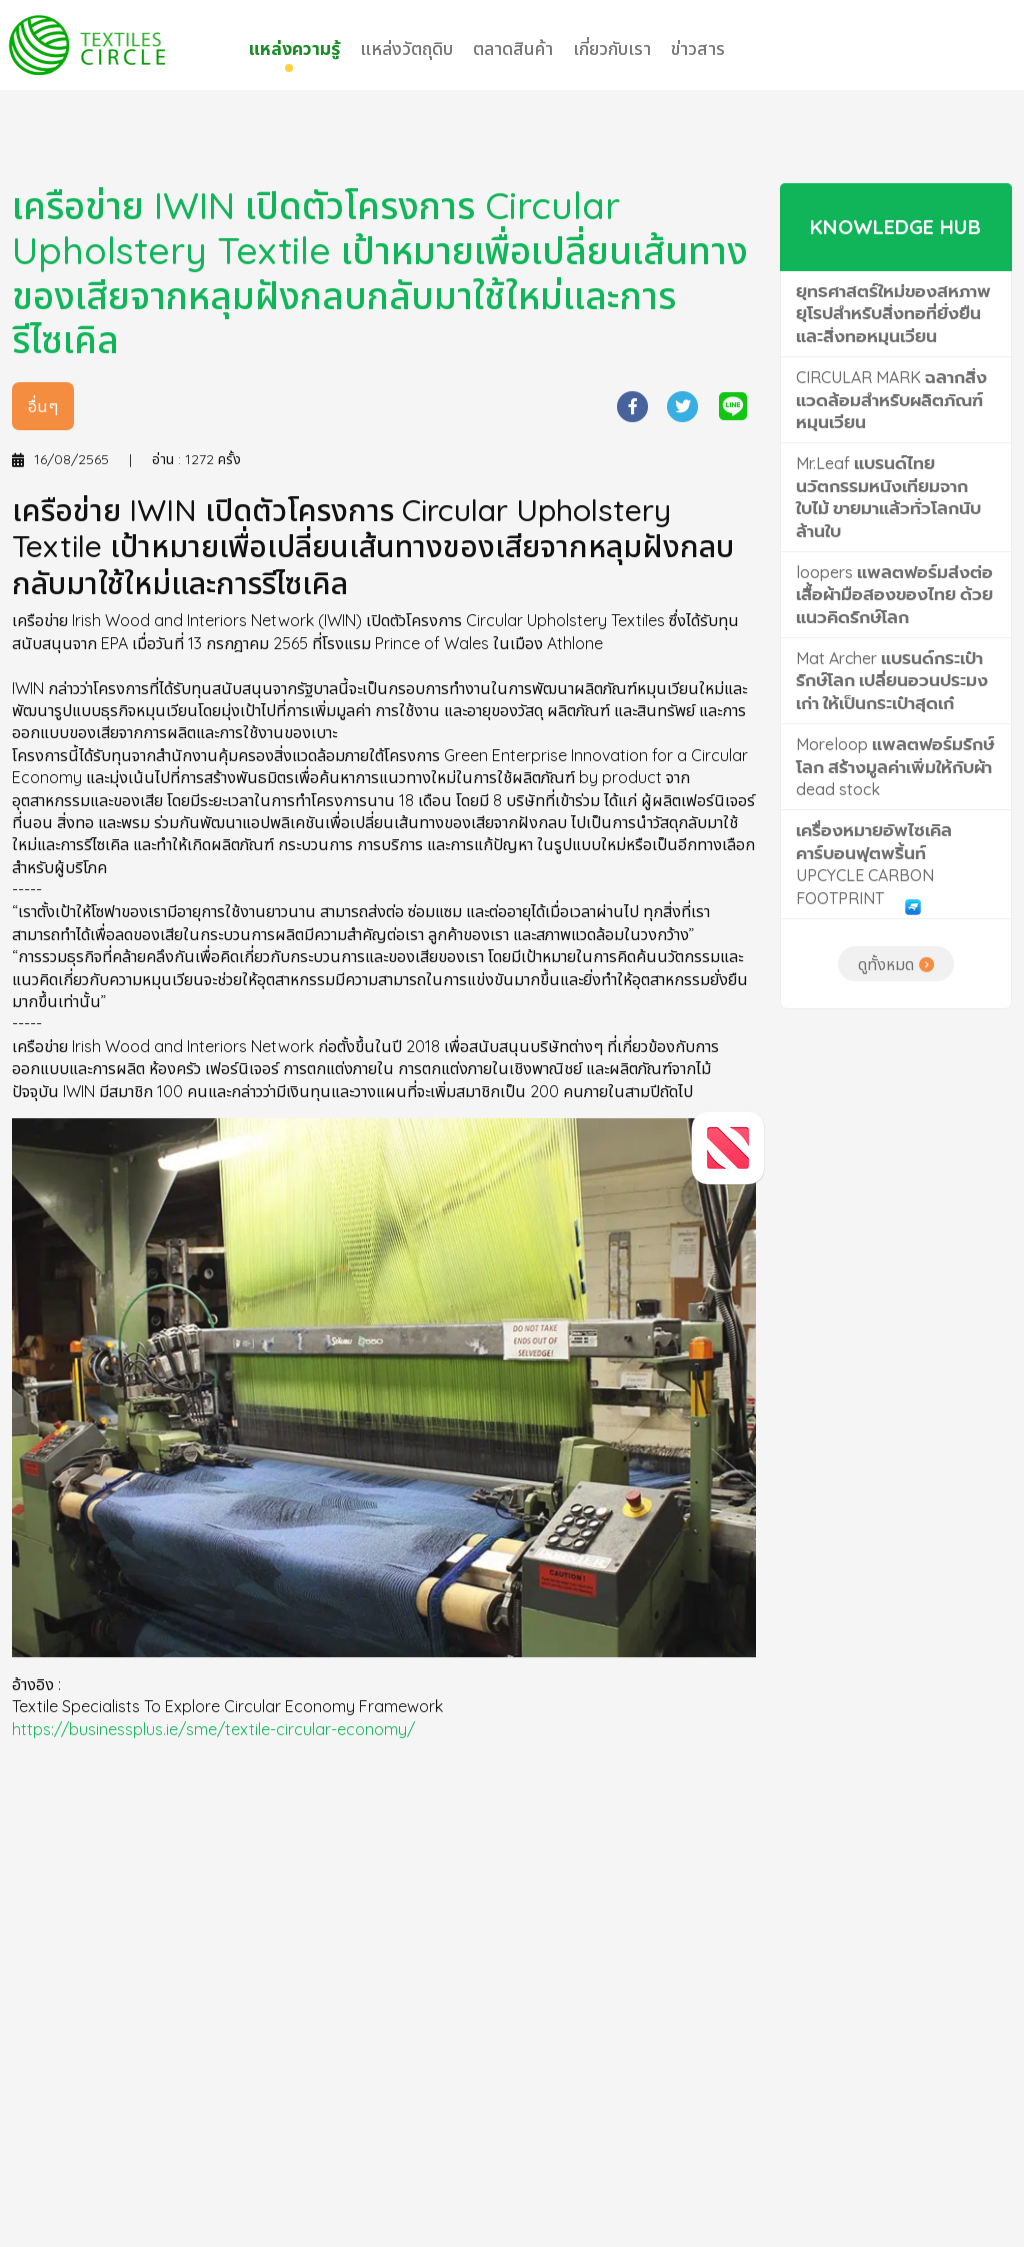 The width and height of the screenshot is (1024, 2247). I want to click on open blockbench 3d modeling application, so click(913, 907).